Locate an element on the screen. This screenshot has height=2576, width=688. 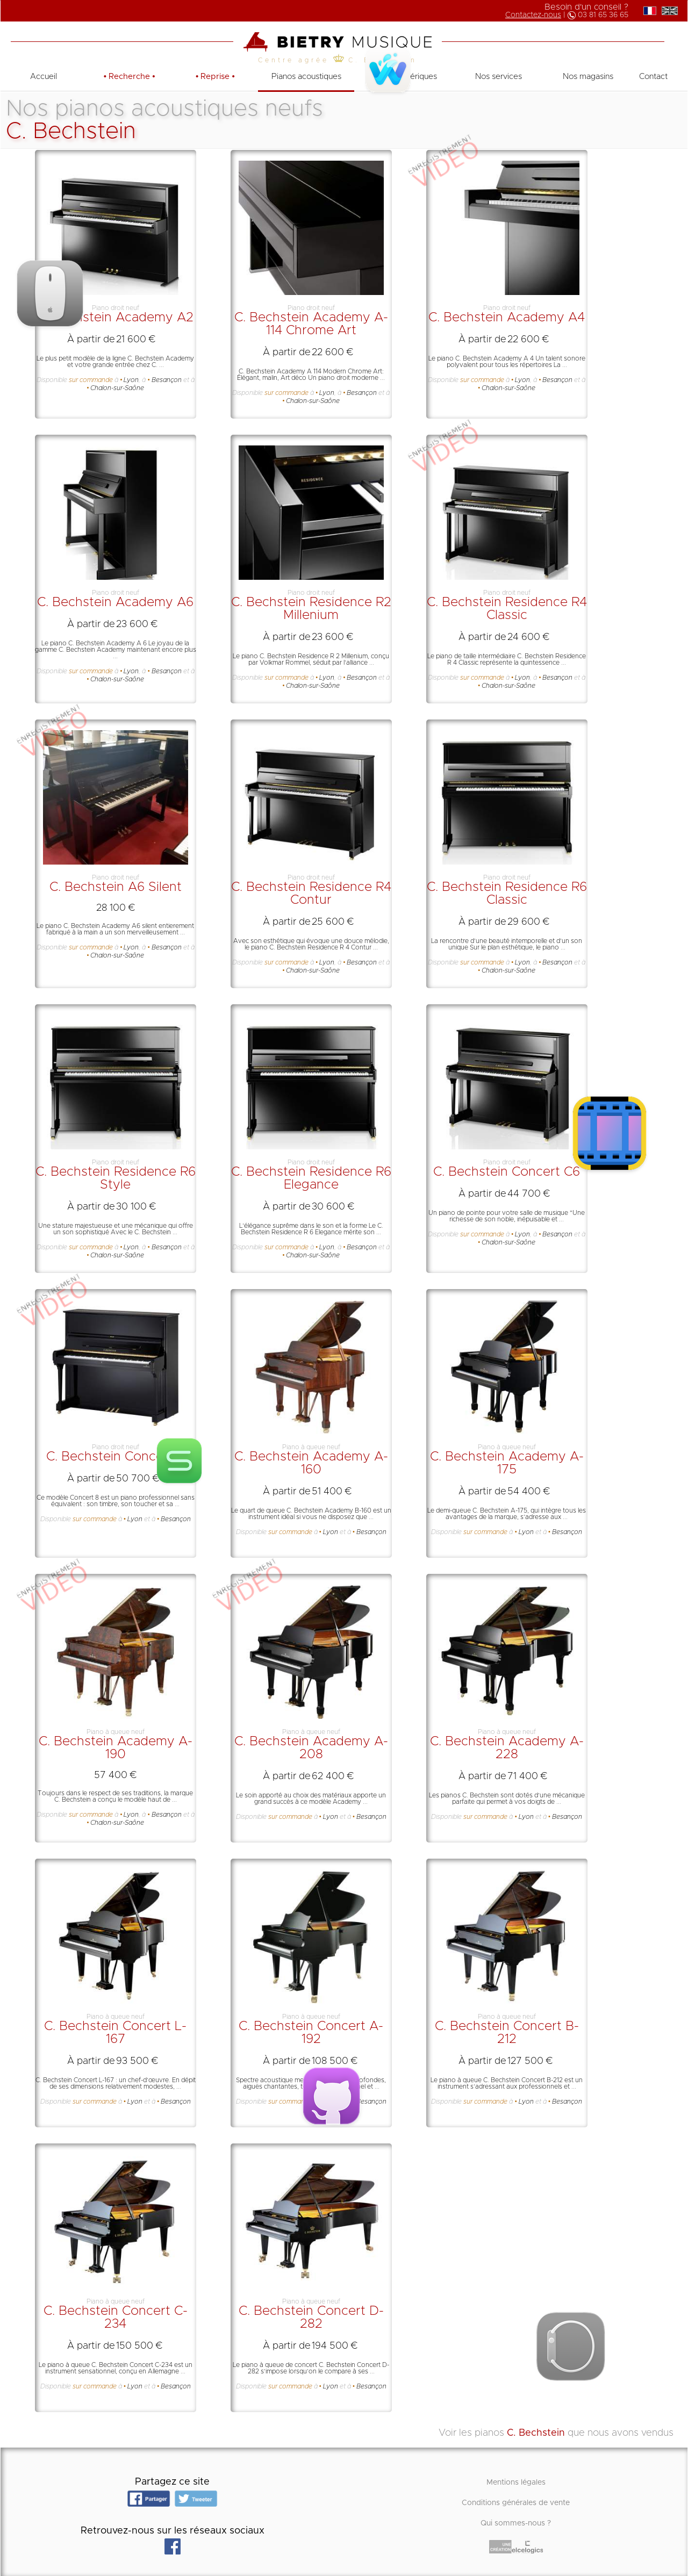
open the Apple Watch companion app is located at coordinates (570, 2346).